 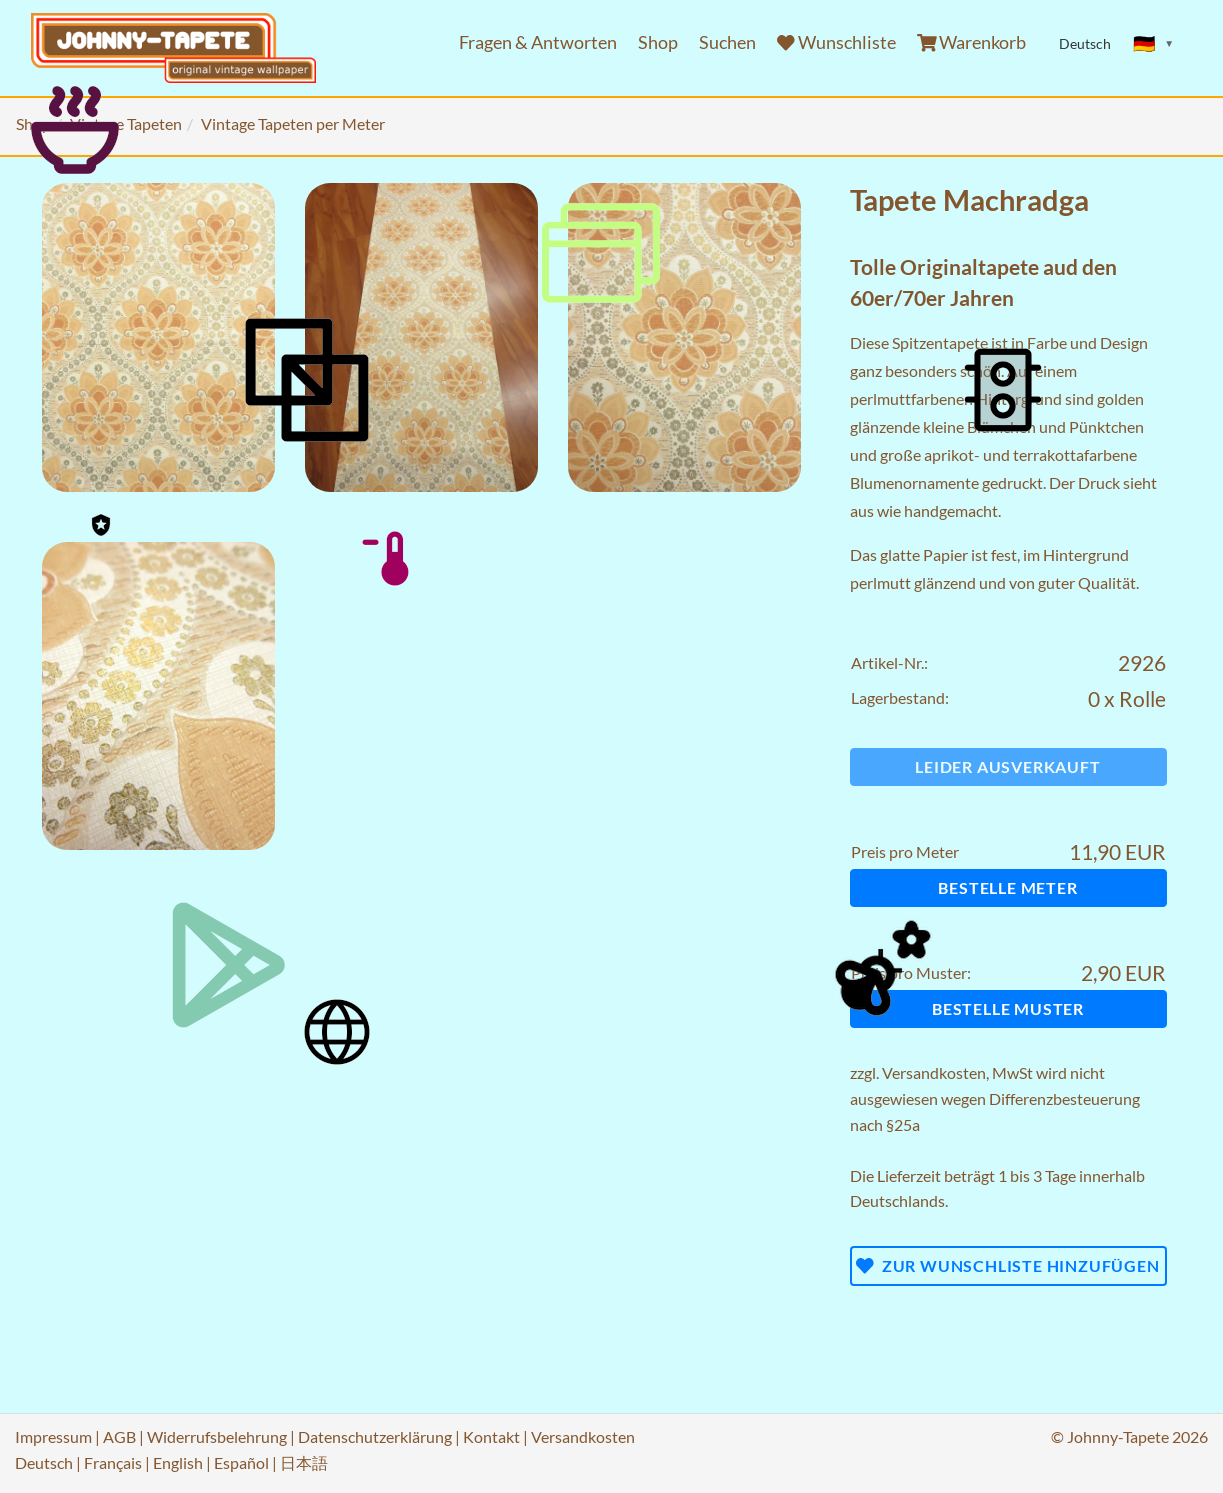 I want to click on view open browser windows, so click(x=601, y=253).